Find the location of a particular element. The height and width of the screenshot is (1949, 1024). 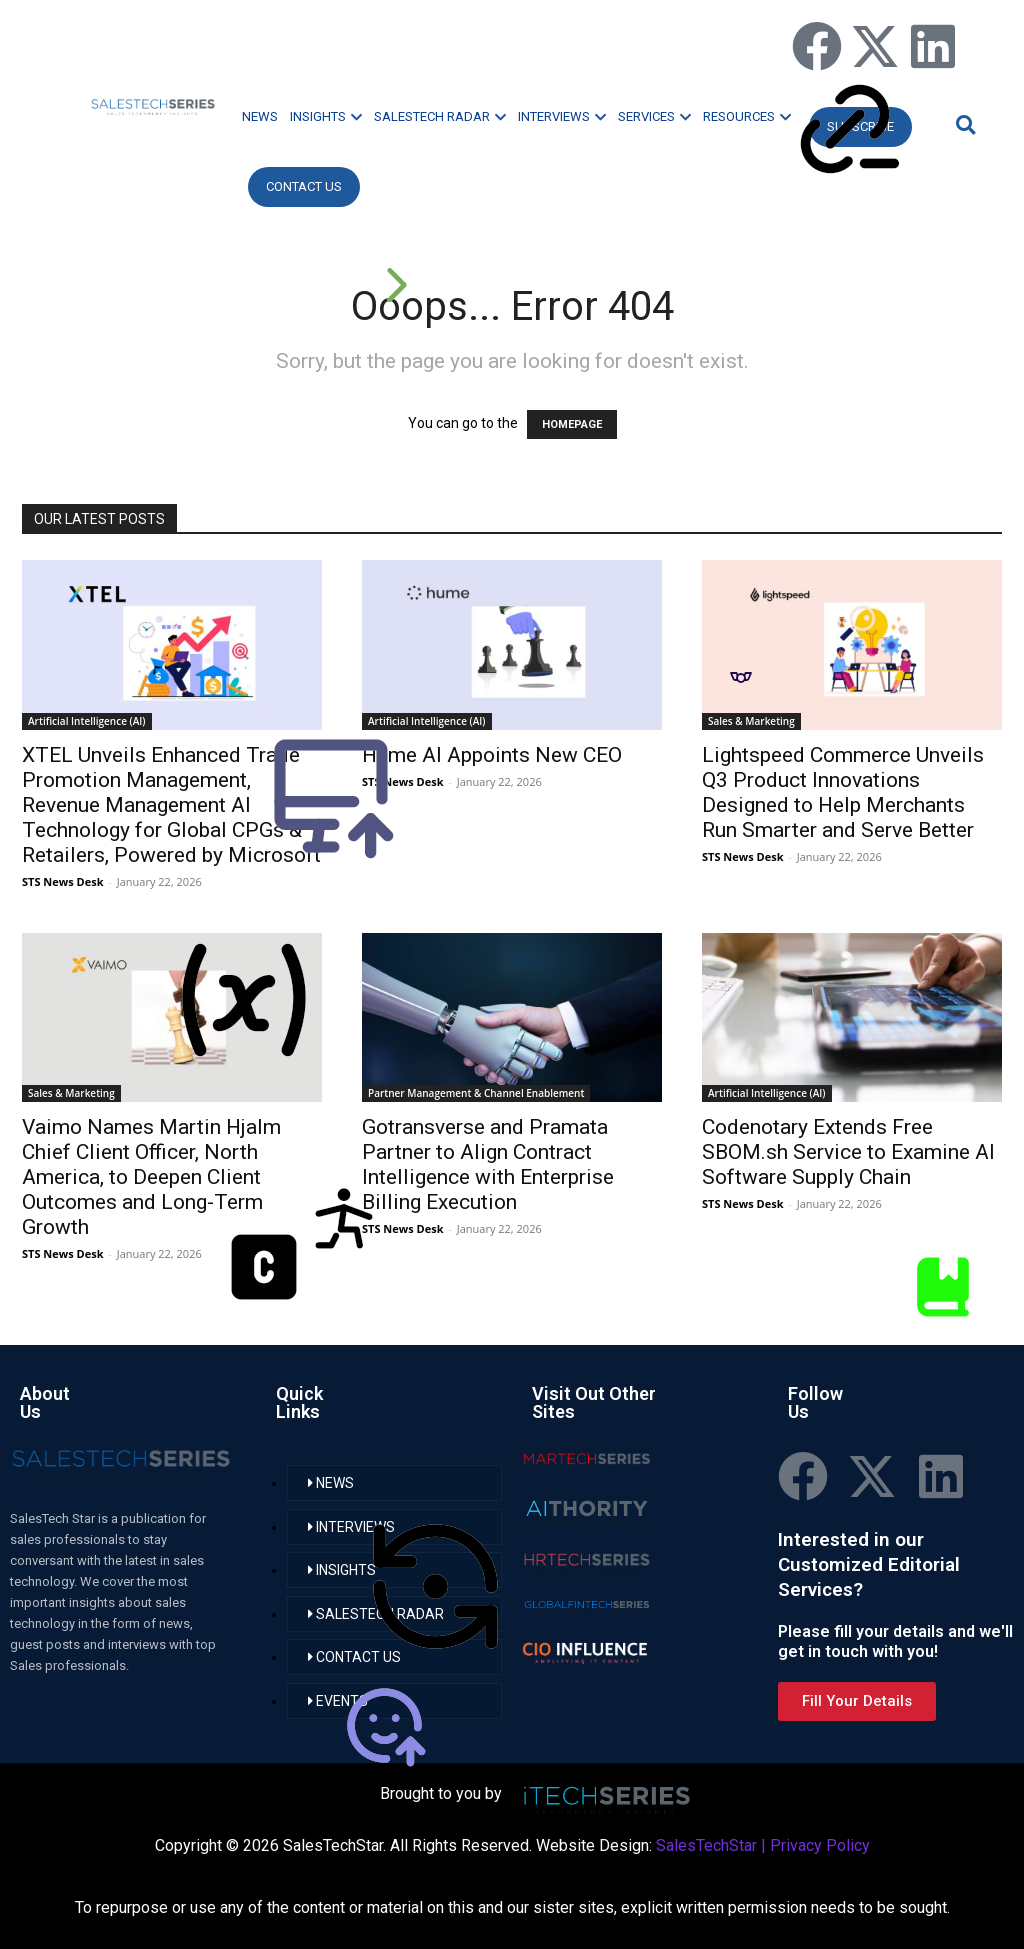

upload content to desktop computer is located at coordinates (331, 796).